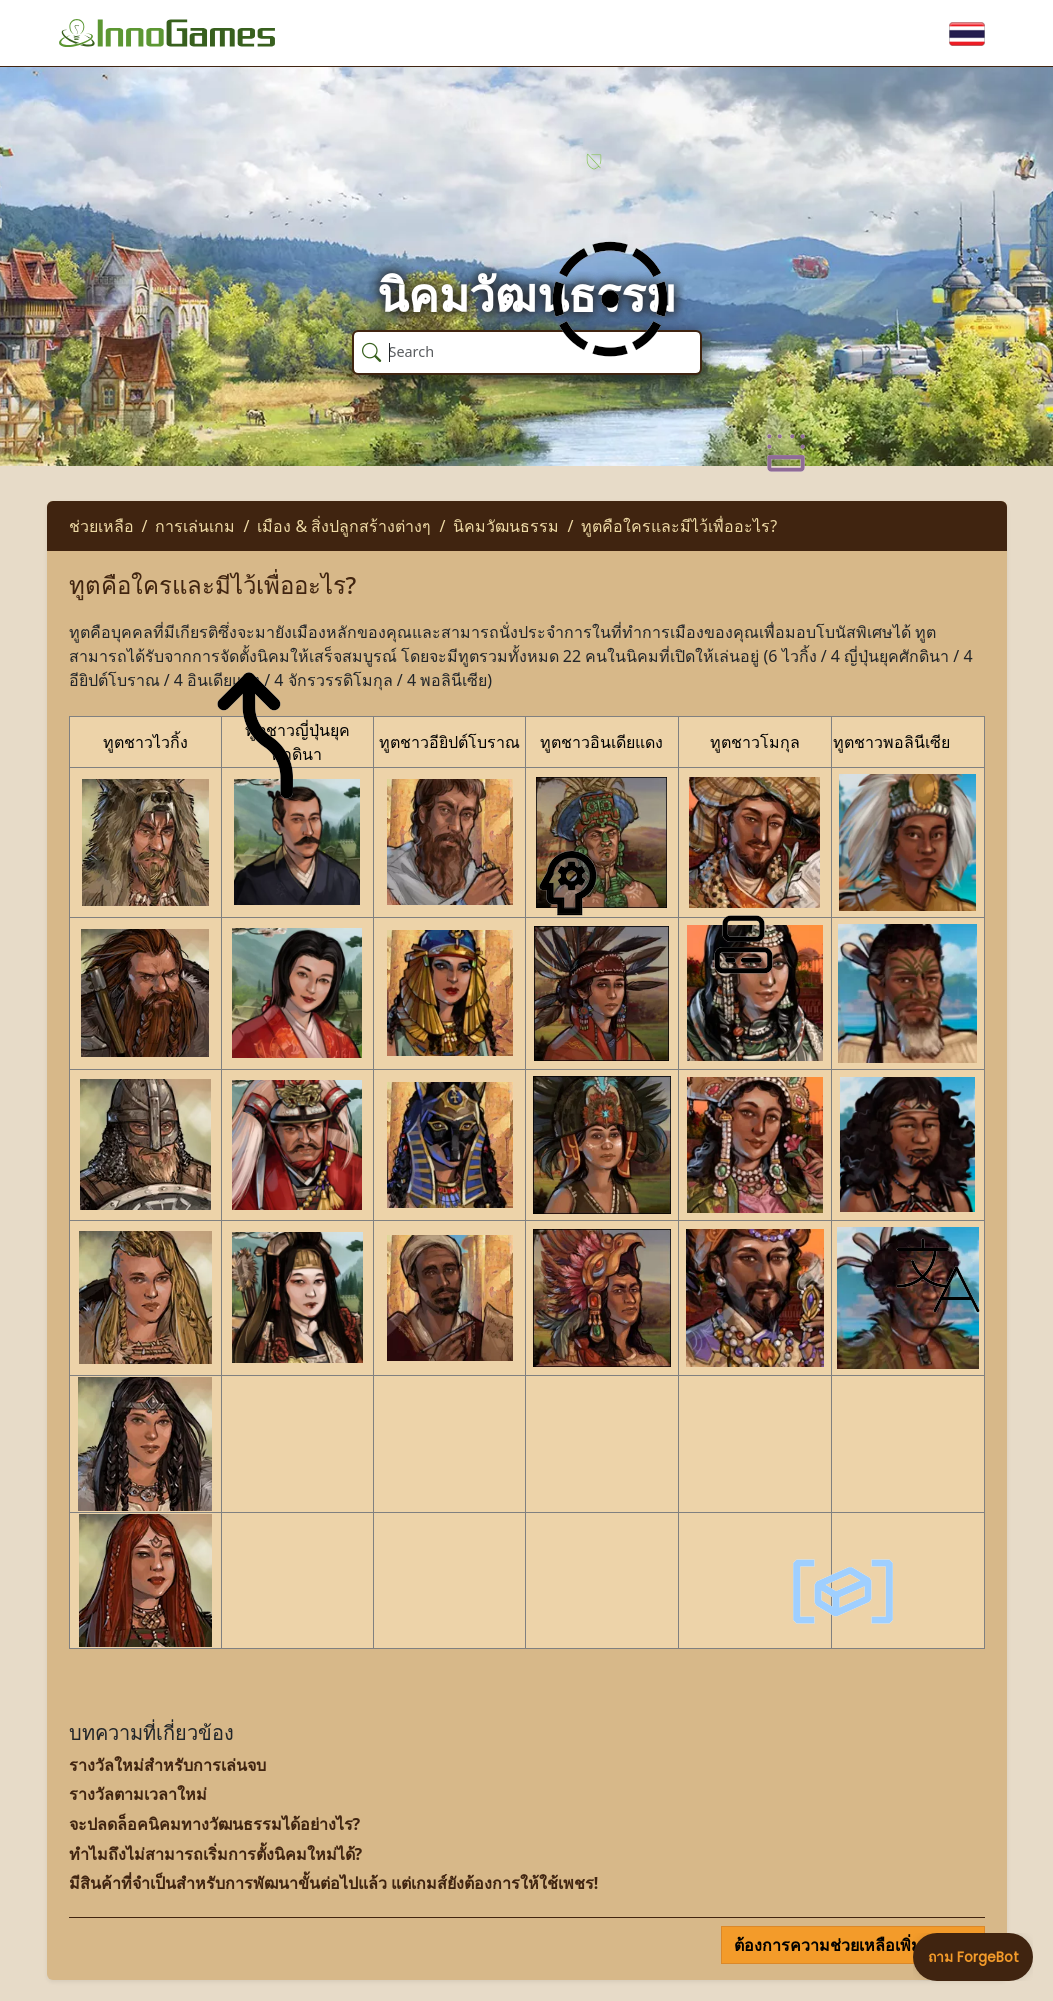  What do you see at coordinates (743, 944) in the screenshot?
I see `access desktop or computer settings` at bounding box center [743, 944].